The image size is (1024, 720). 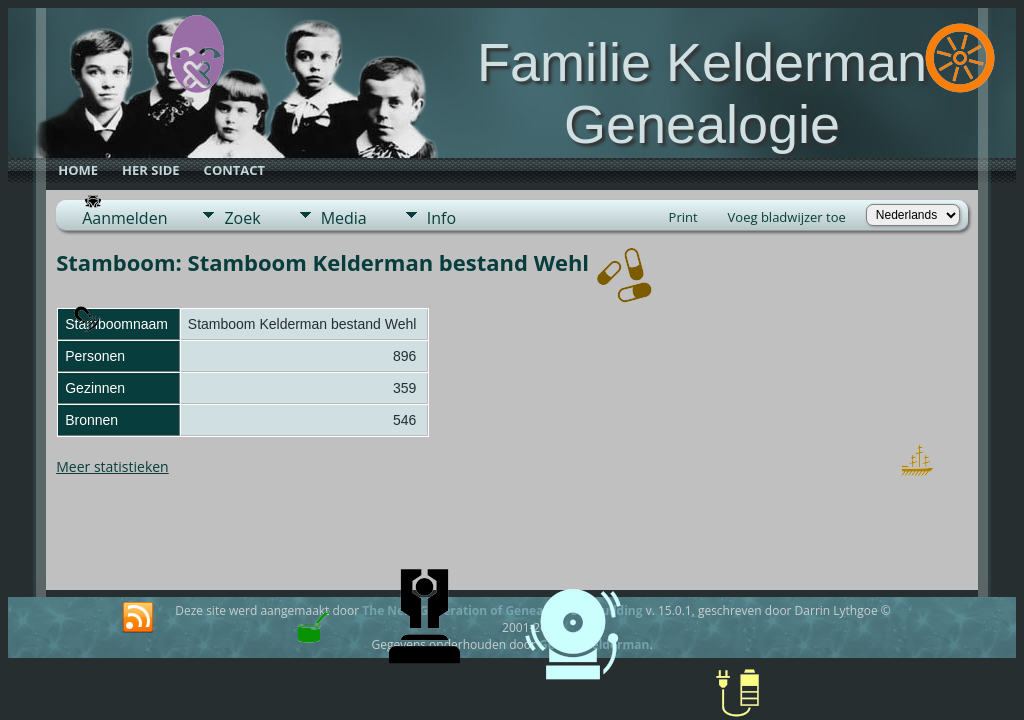 I want to click on access cooking or recipe features, so click(x=313, y=626).